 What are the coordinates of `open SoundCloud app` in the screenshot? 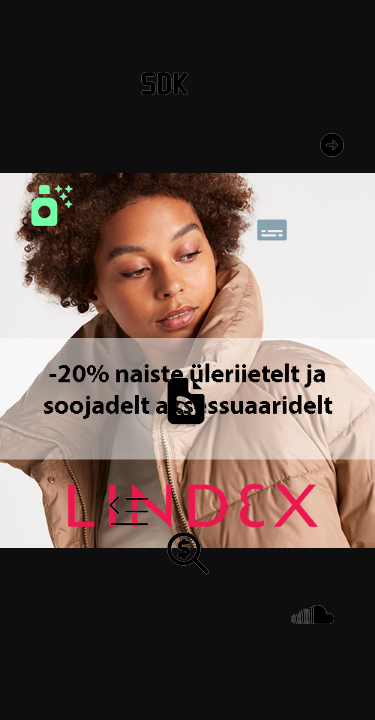 It's located at (312, 614).